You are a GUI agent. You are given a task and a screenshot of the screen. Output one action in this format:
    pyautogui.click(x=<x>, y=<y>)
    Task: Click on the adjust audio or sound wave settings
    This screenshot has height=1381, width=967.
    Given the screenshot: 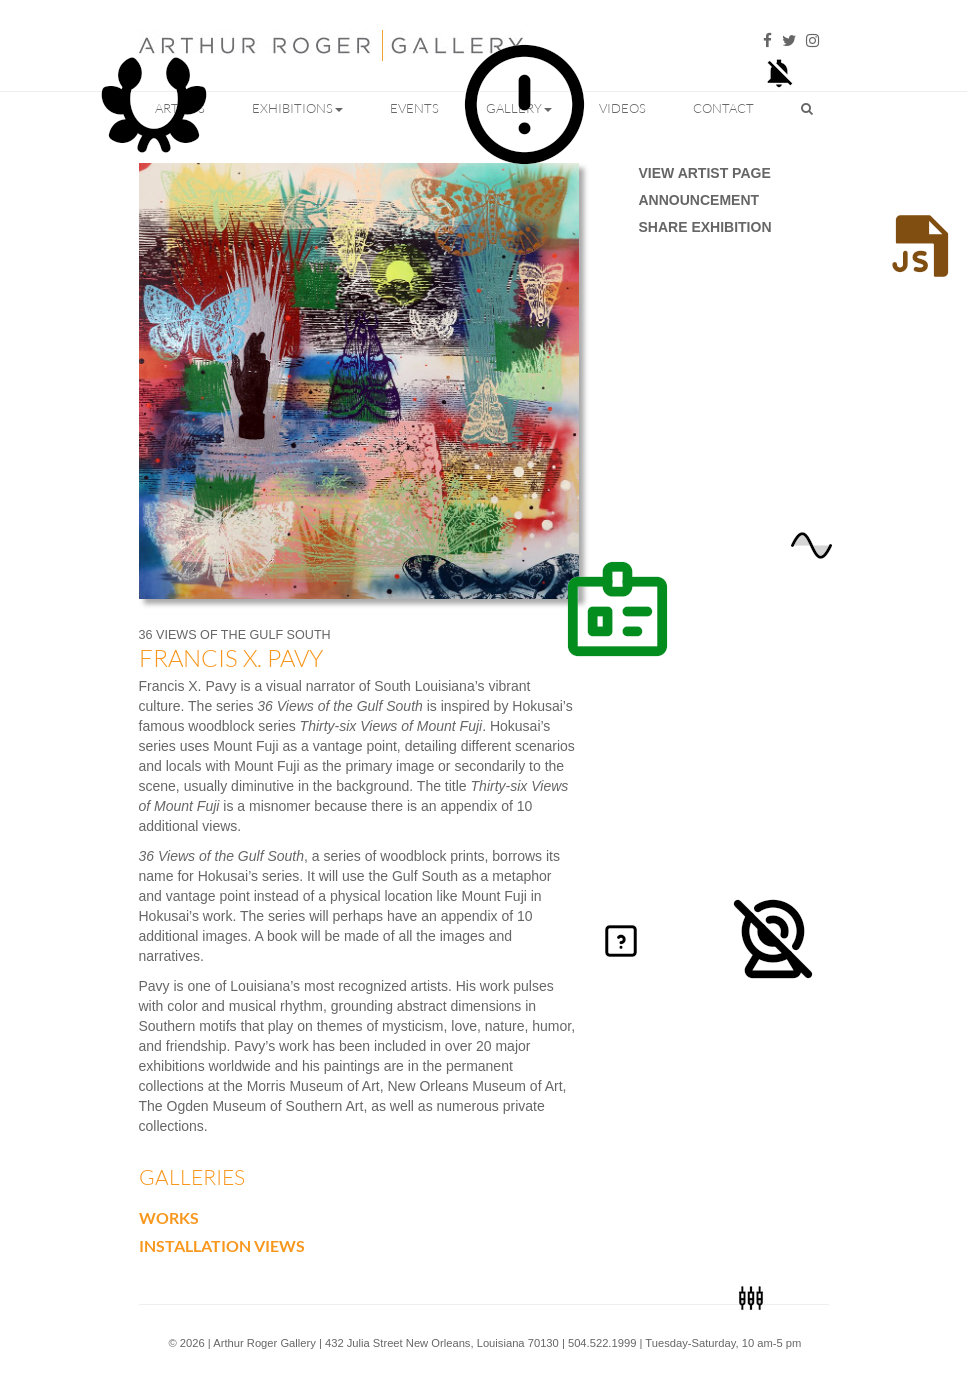 What is the action you would take?
    pyautogui.click(x=811, y=545)
    